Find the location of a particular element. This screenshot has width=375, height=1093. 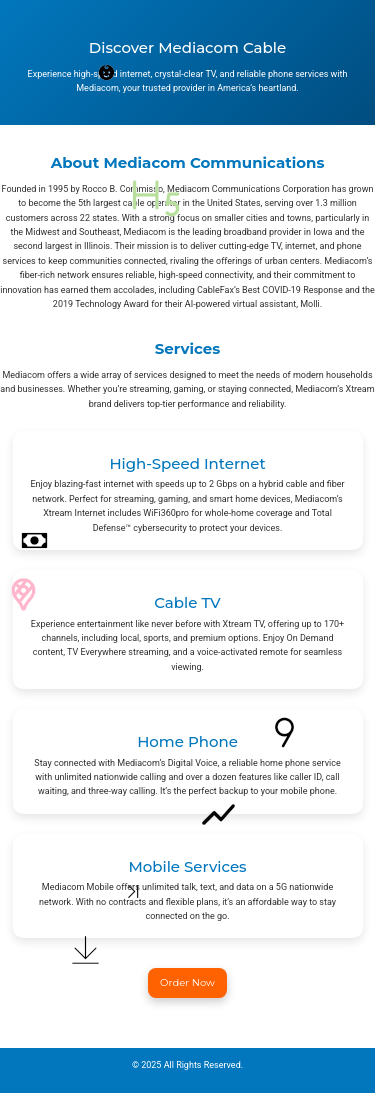

view your account balance is located at coordinates (34, 540).